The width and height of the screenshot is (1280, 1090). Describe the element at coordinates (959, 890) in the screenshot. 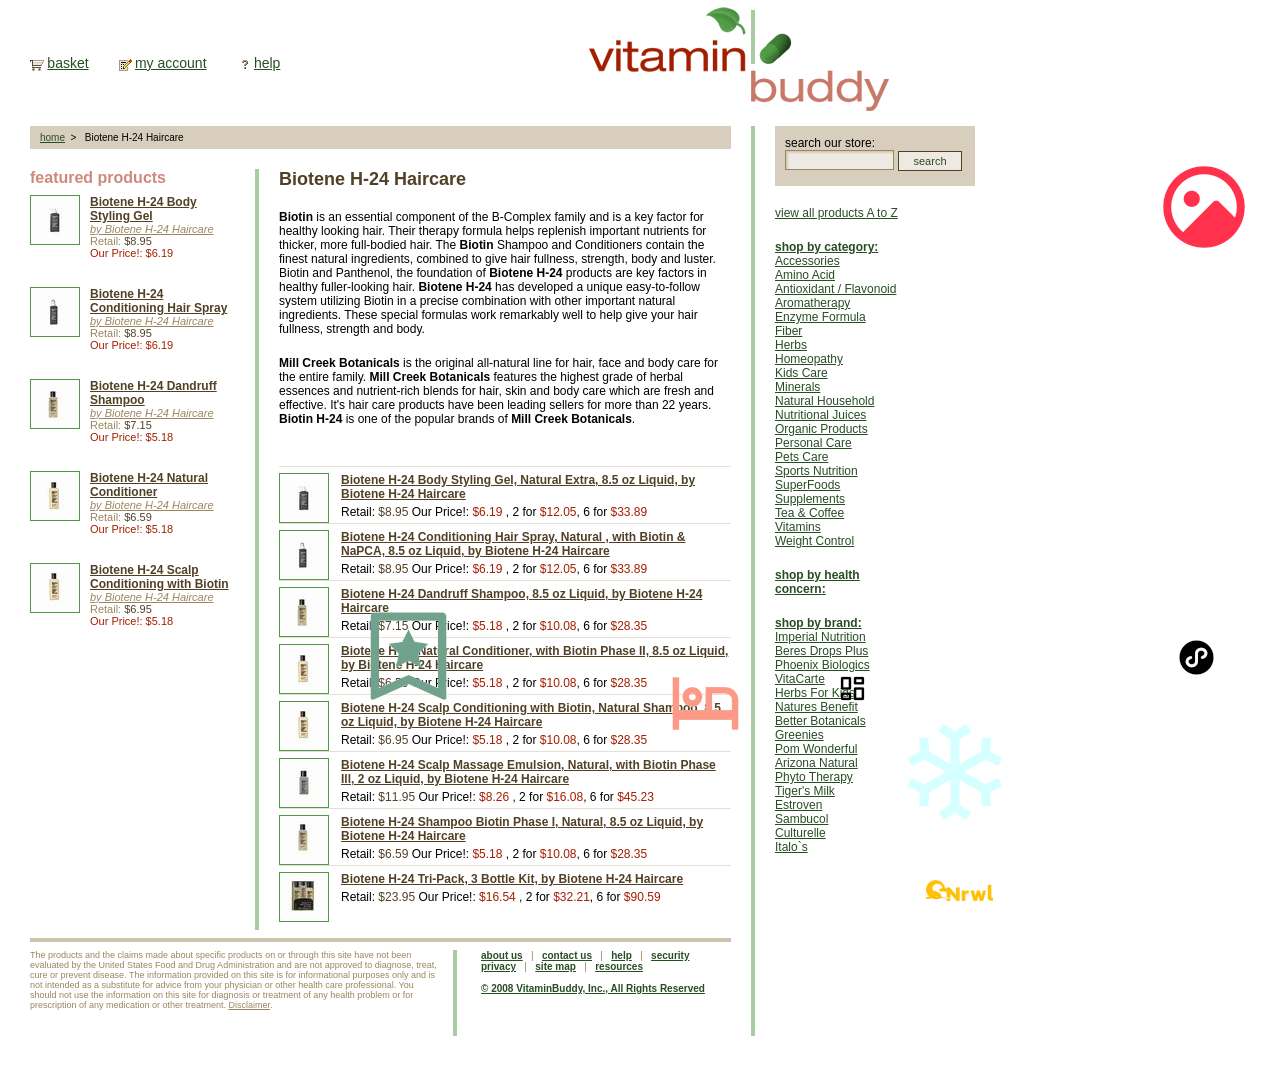

I see `nrwl company logo` at that location.